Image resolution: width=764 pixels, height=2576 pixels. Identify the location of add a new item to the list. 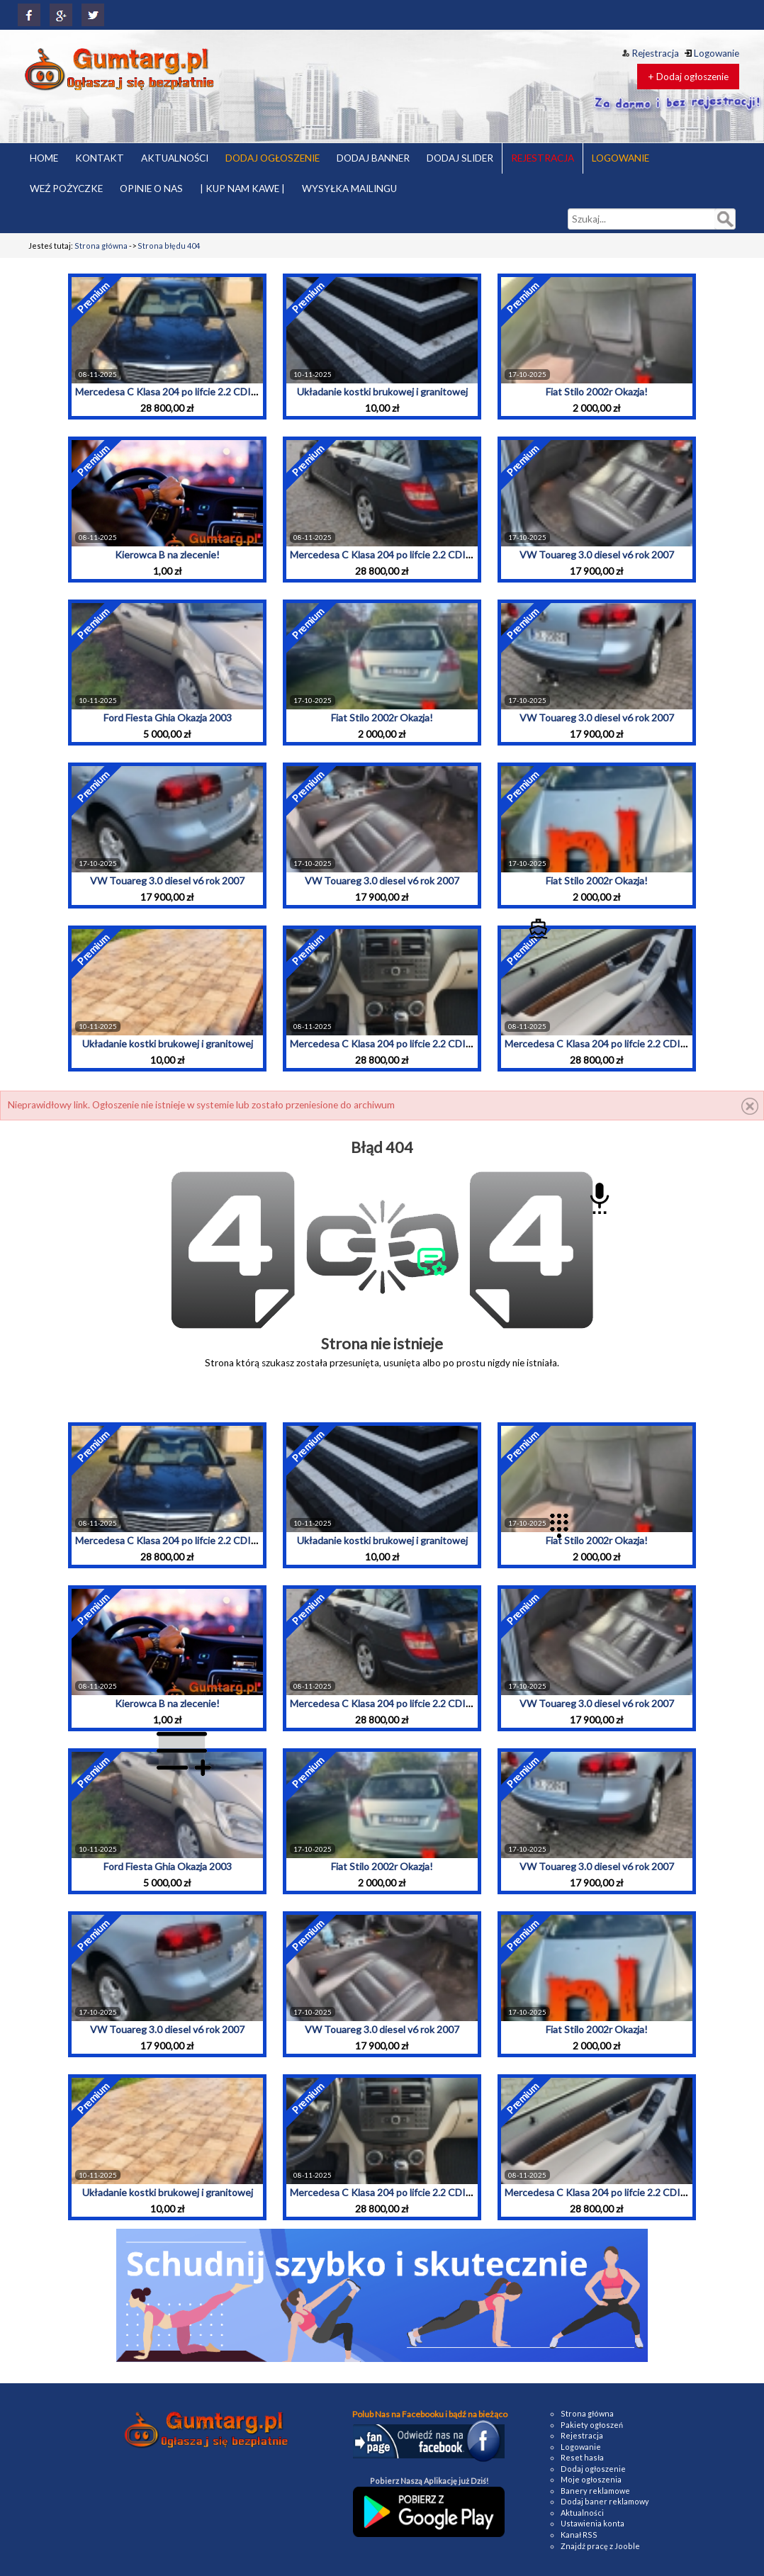
(181, 1750).